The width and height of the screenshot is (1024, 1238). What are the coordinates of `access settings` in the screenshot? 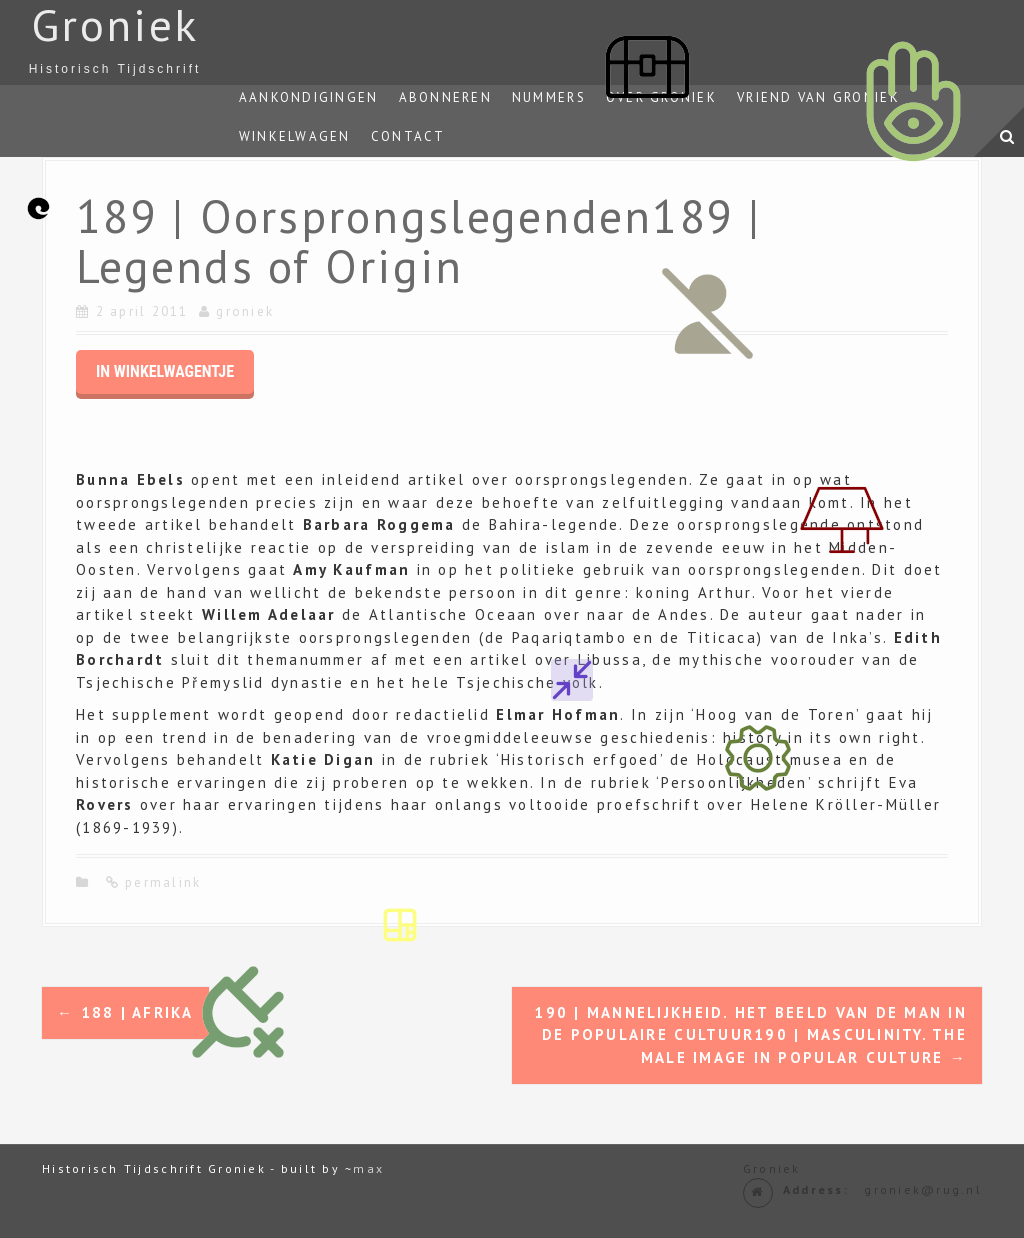 It's located at (758, 758).